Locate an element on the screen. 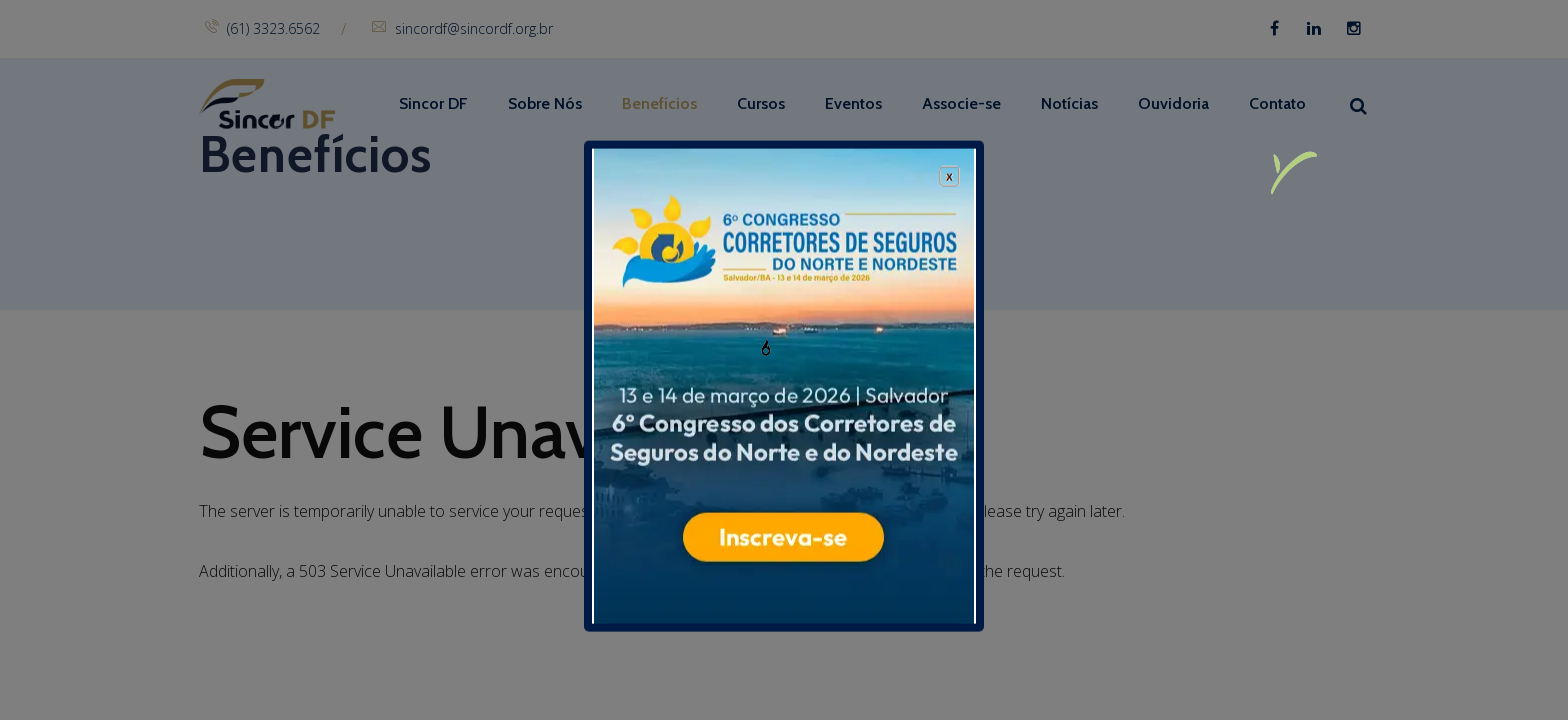  sparkpost email delivery service logo is located at coordinates (766, 347).